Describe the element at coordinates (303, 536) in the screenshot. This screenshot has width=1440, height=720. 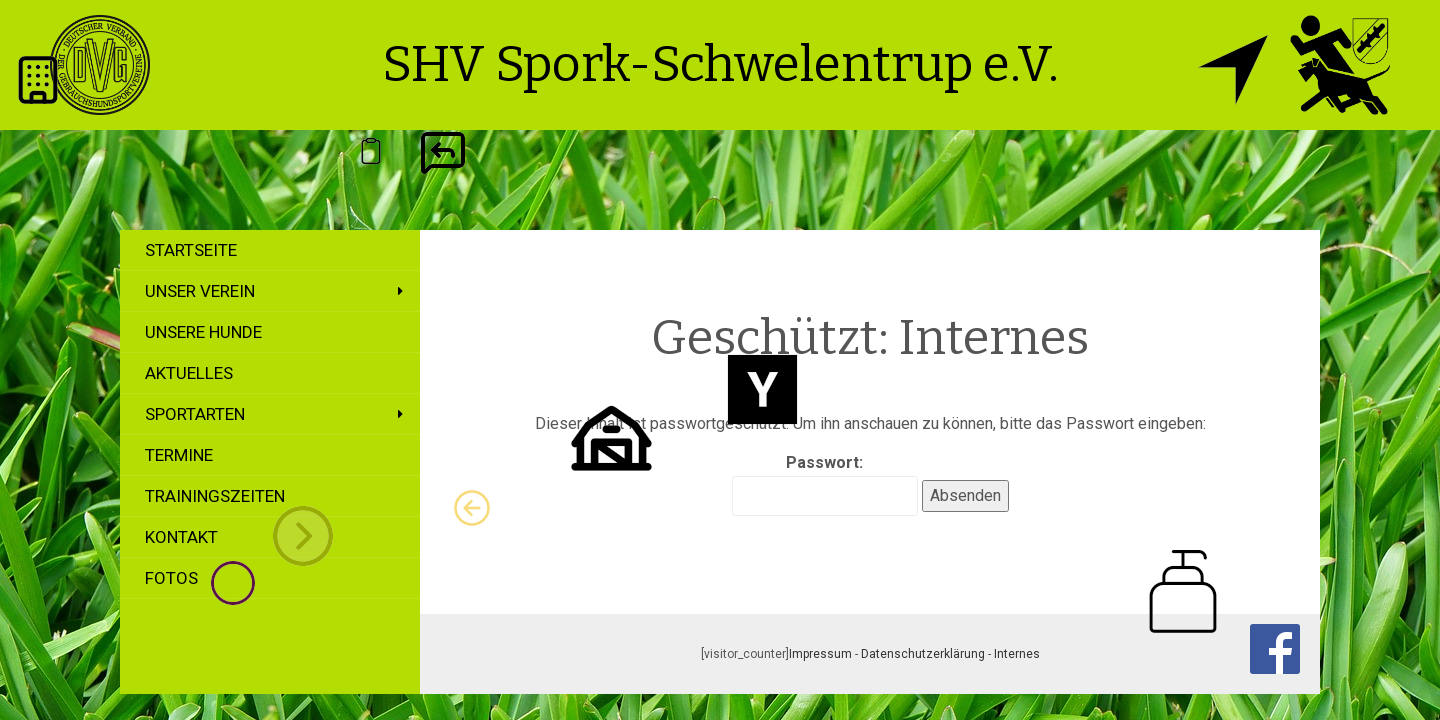
I see `go to next item or screen` at that location.